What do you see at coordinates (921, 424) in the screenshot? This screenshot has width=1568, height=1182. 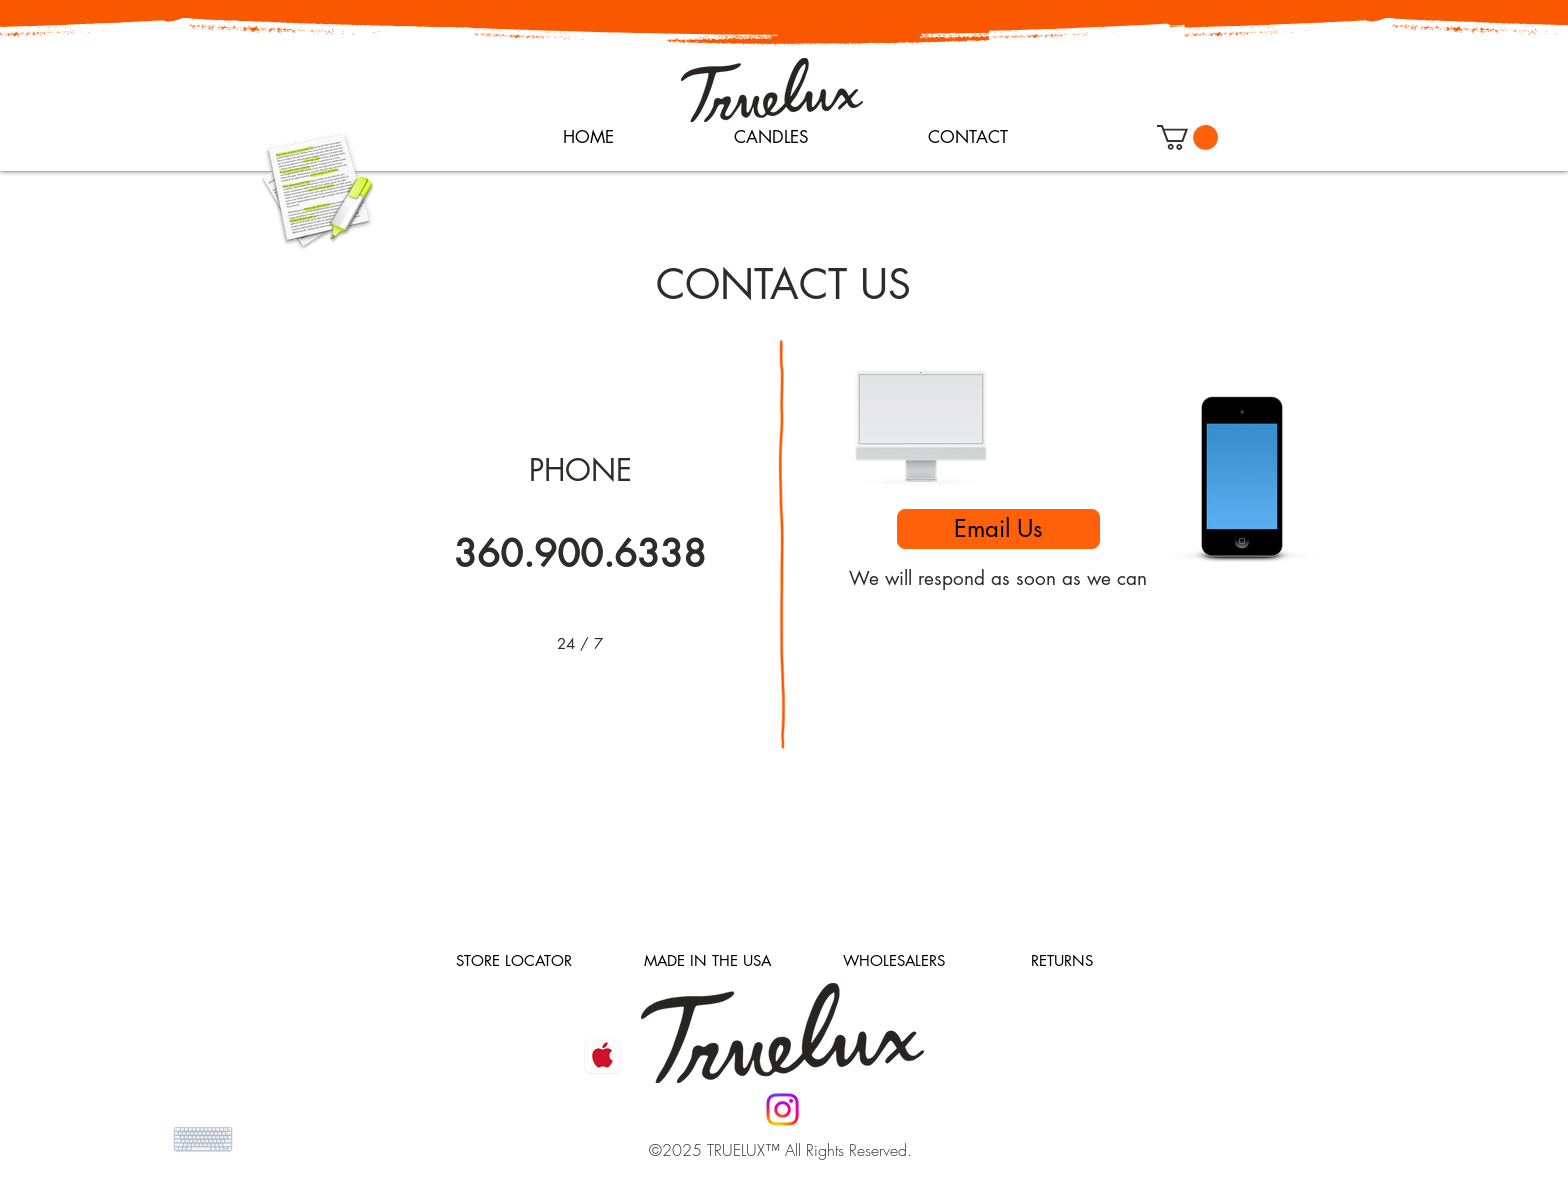 I see `represents this mac in system preferences or network settings` at bounding box center [921, 424].